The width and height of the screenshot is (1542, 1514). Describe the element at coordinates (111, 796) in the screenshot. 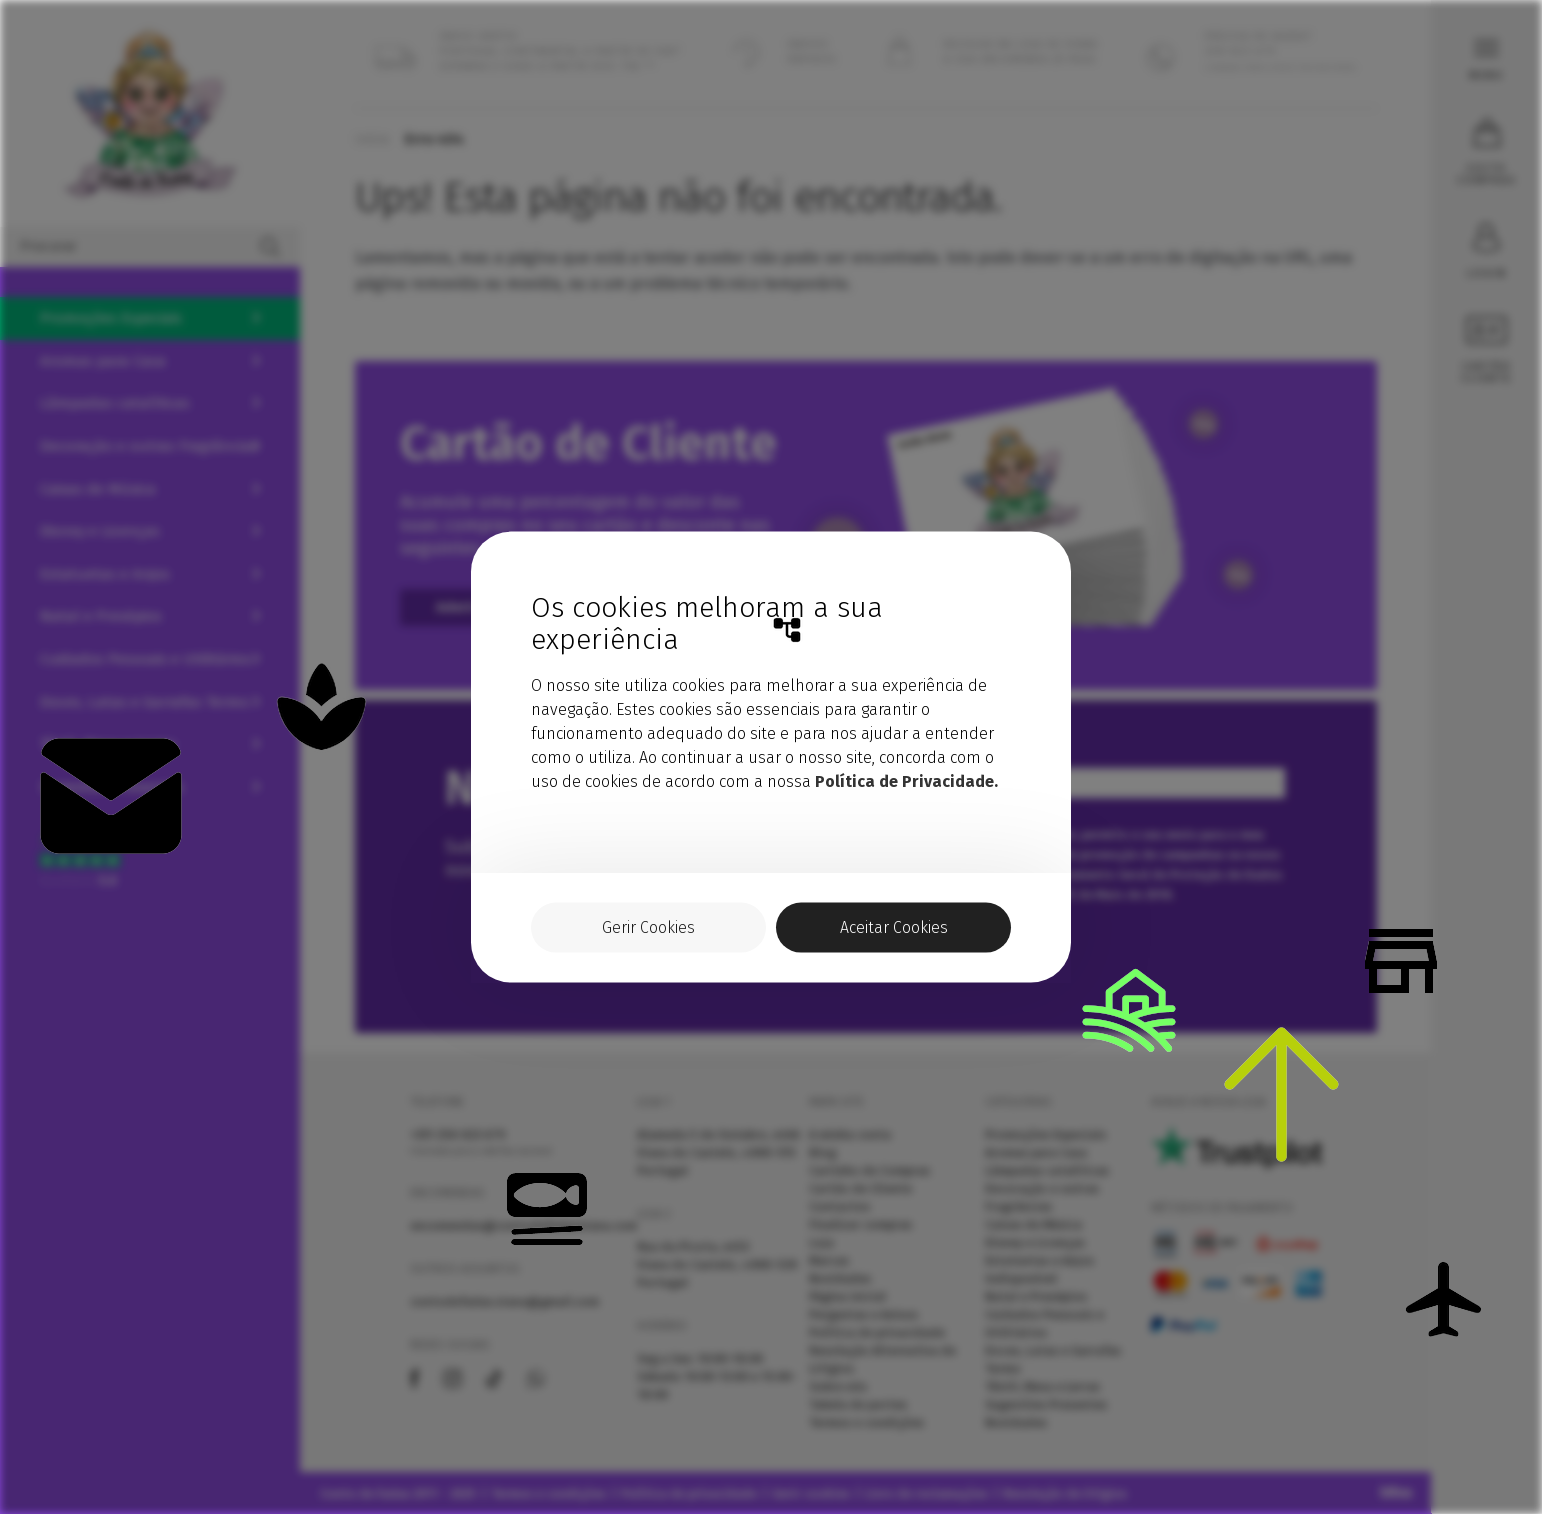

I see `open your inbox or messages` at that location.